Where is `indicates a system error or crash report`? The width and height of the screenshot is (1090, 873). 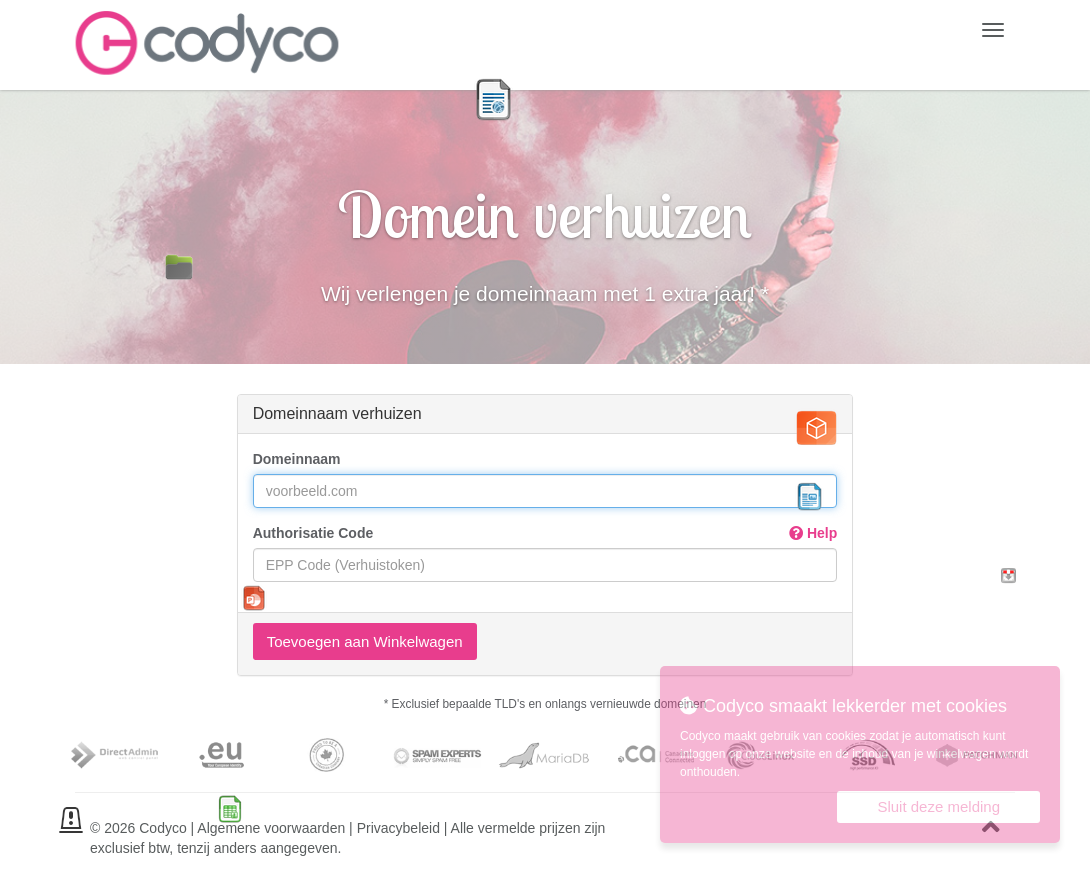 indicates a system error or crash report is located at coordinates (71, 819).